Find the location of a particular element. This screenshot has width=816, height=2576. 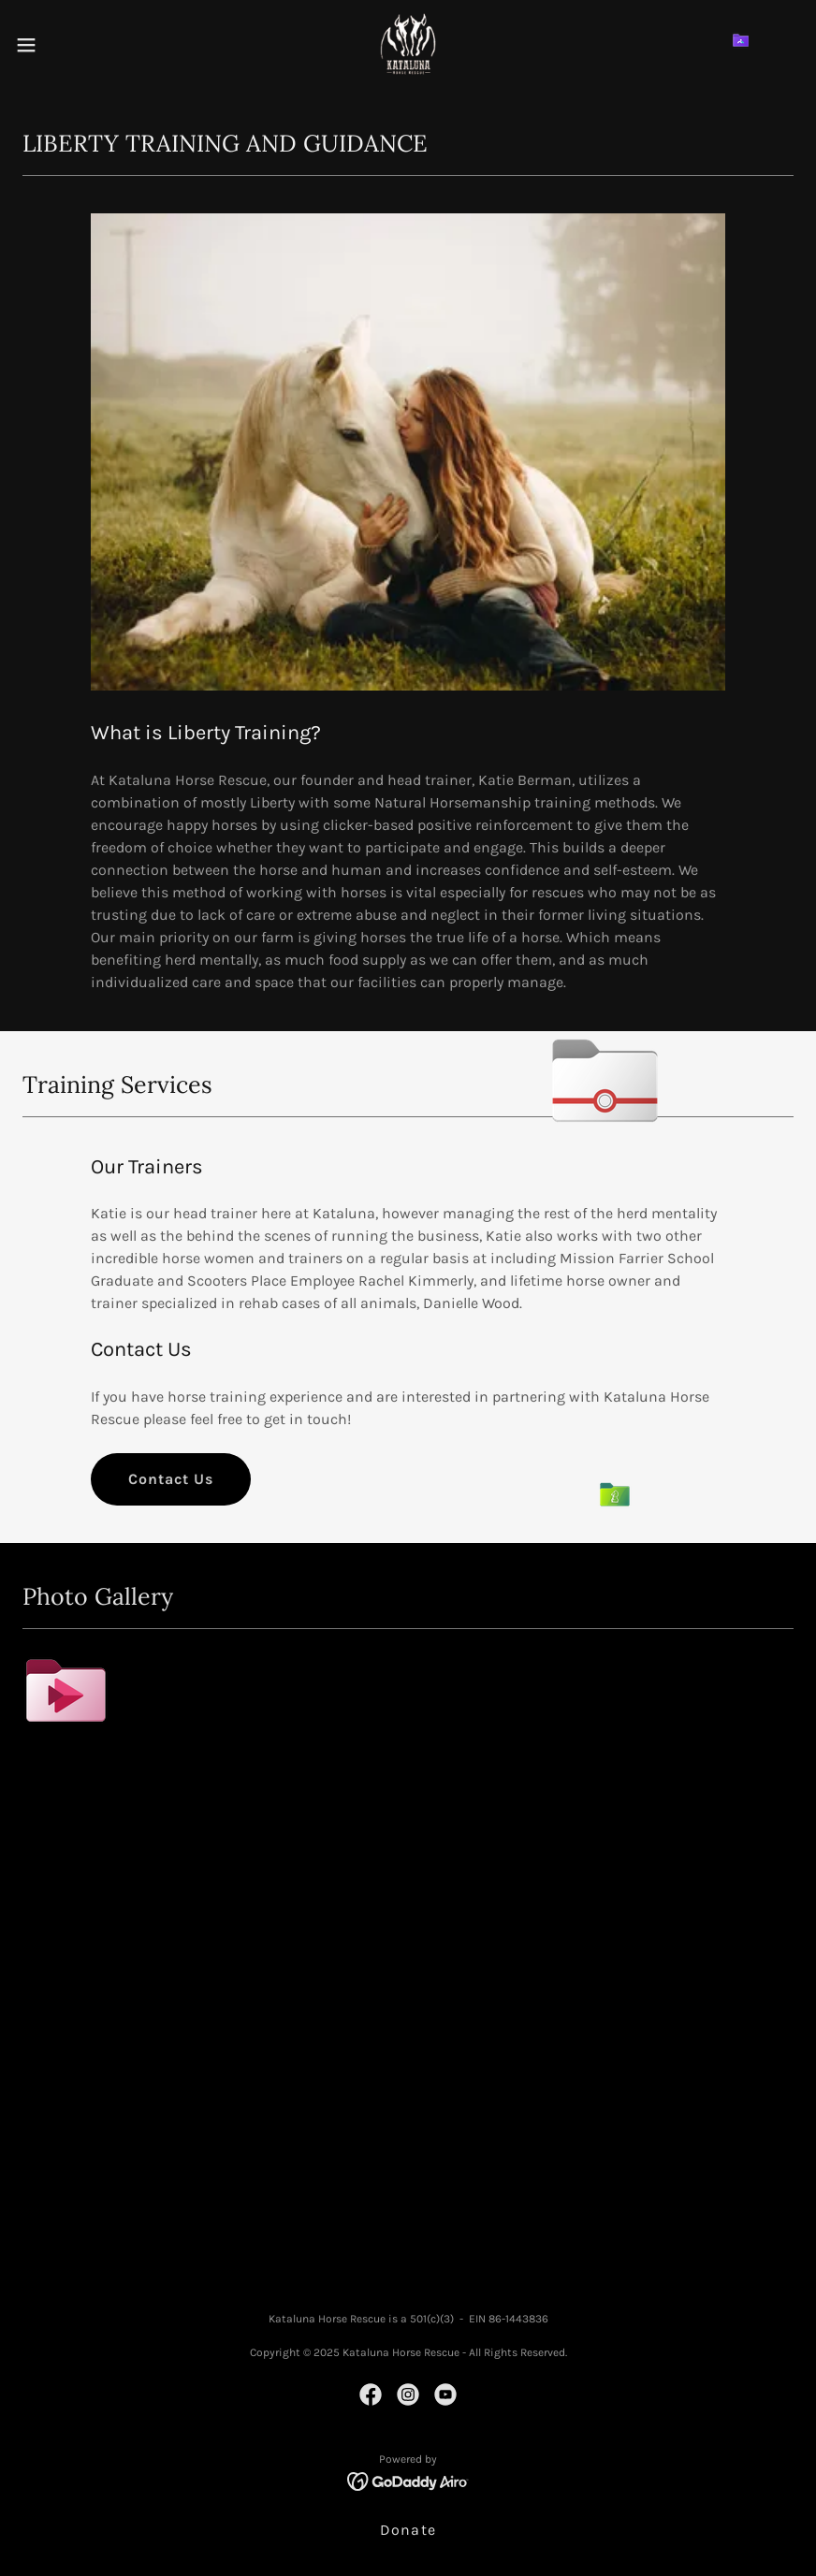

open wondershare famisafe app folder is located at coordinates (740, 40).